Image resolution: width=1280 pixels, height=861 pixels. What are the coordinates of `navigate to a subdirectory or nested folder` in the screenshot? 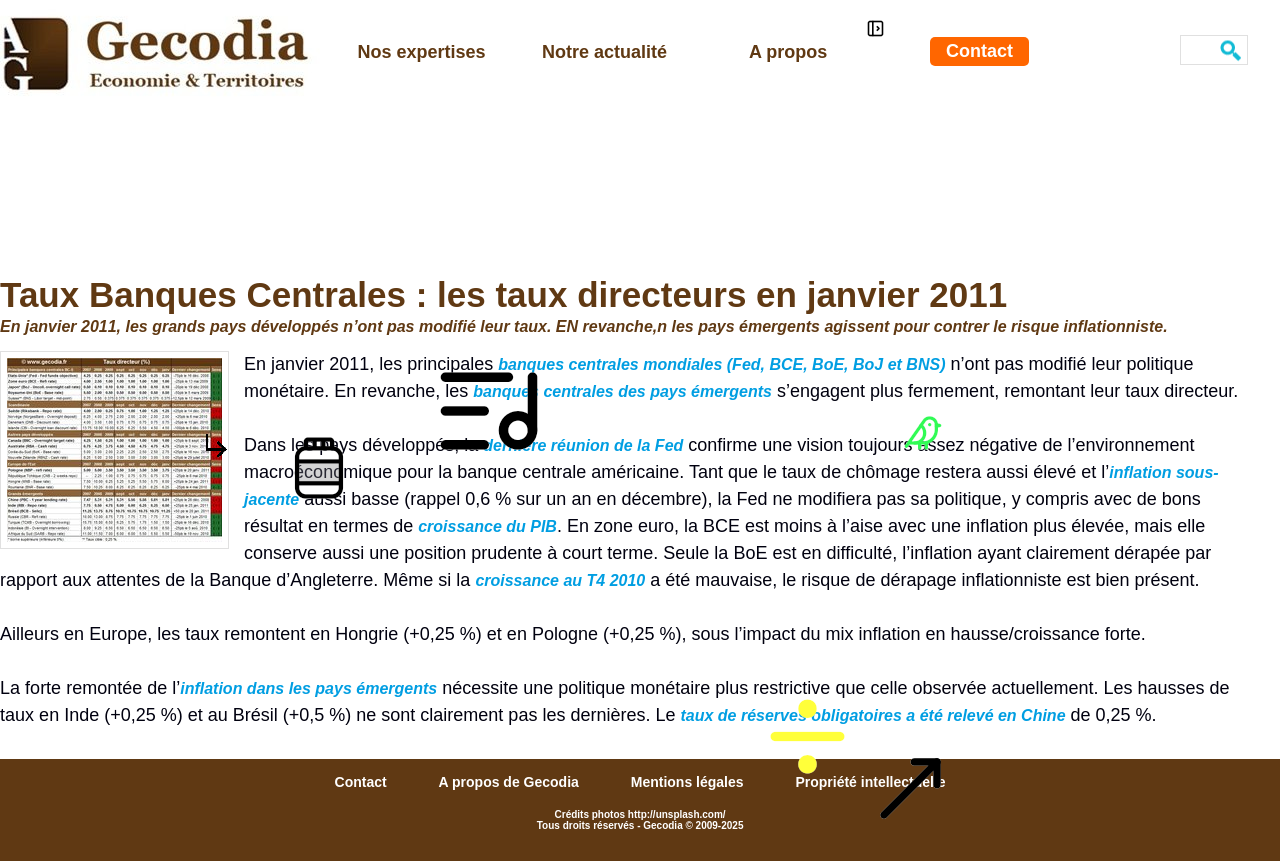 It's located at (217, 445).